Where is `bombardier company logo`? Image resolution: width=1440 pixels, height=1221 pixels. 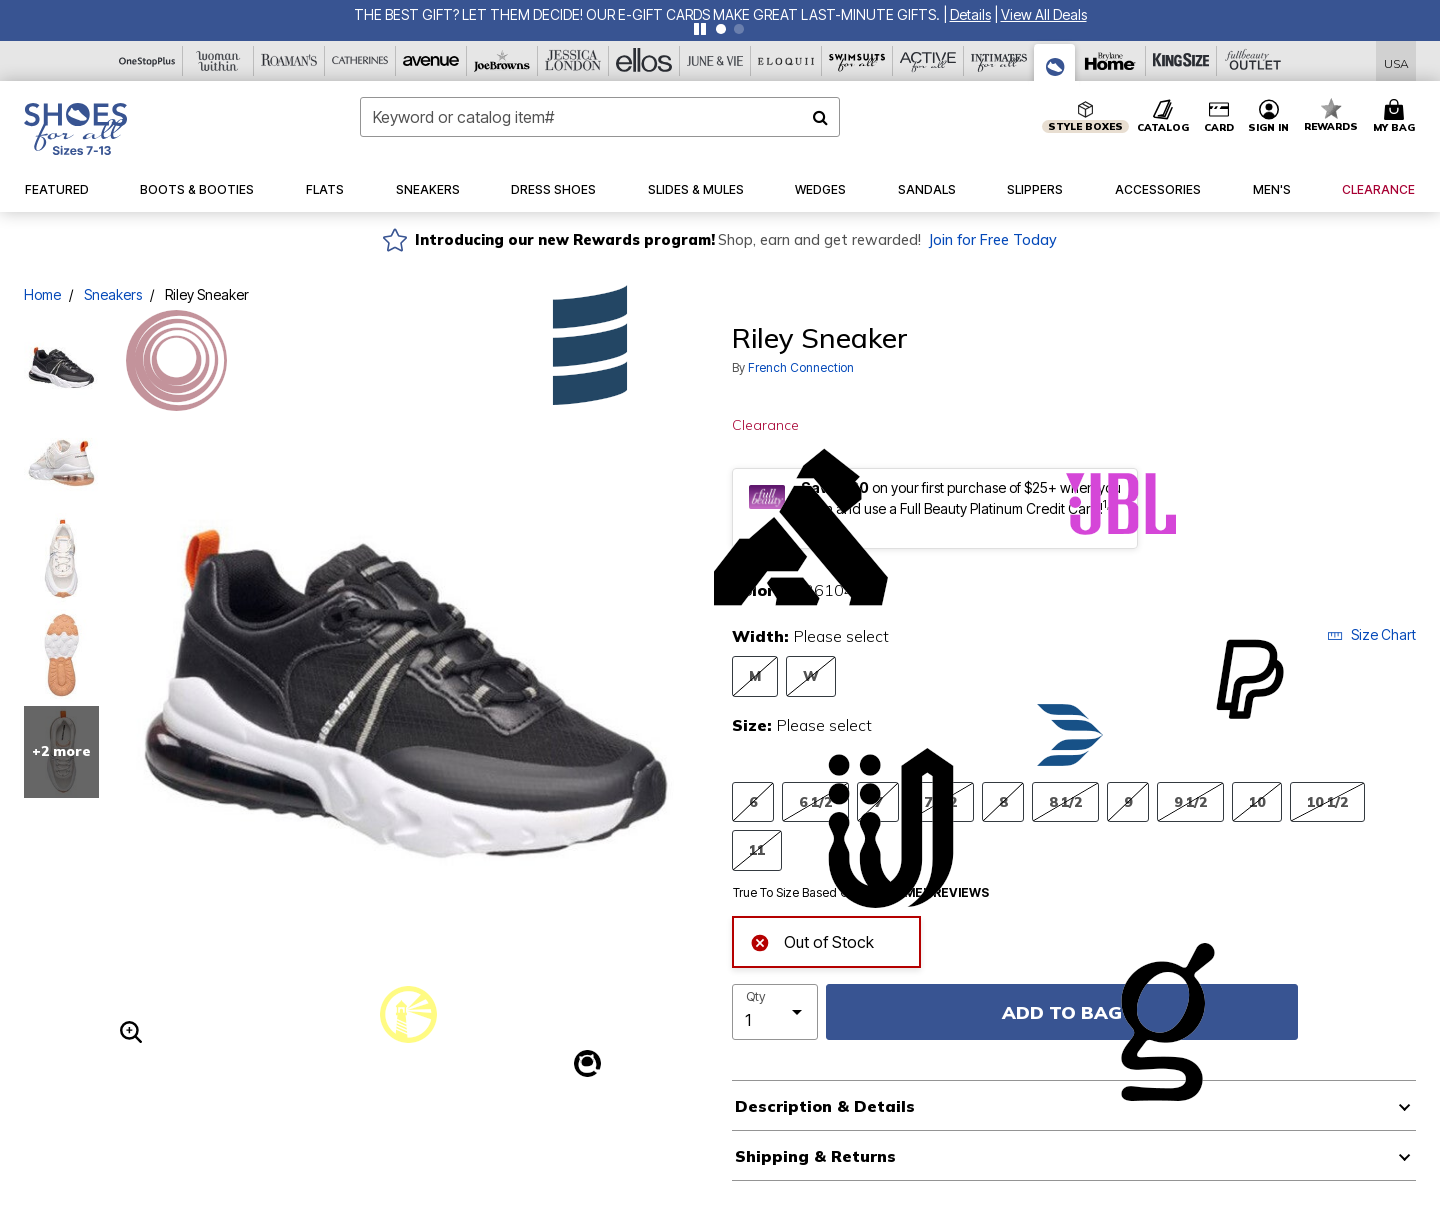
bombardier company logo is located at coordinates (1070, 735).